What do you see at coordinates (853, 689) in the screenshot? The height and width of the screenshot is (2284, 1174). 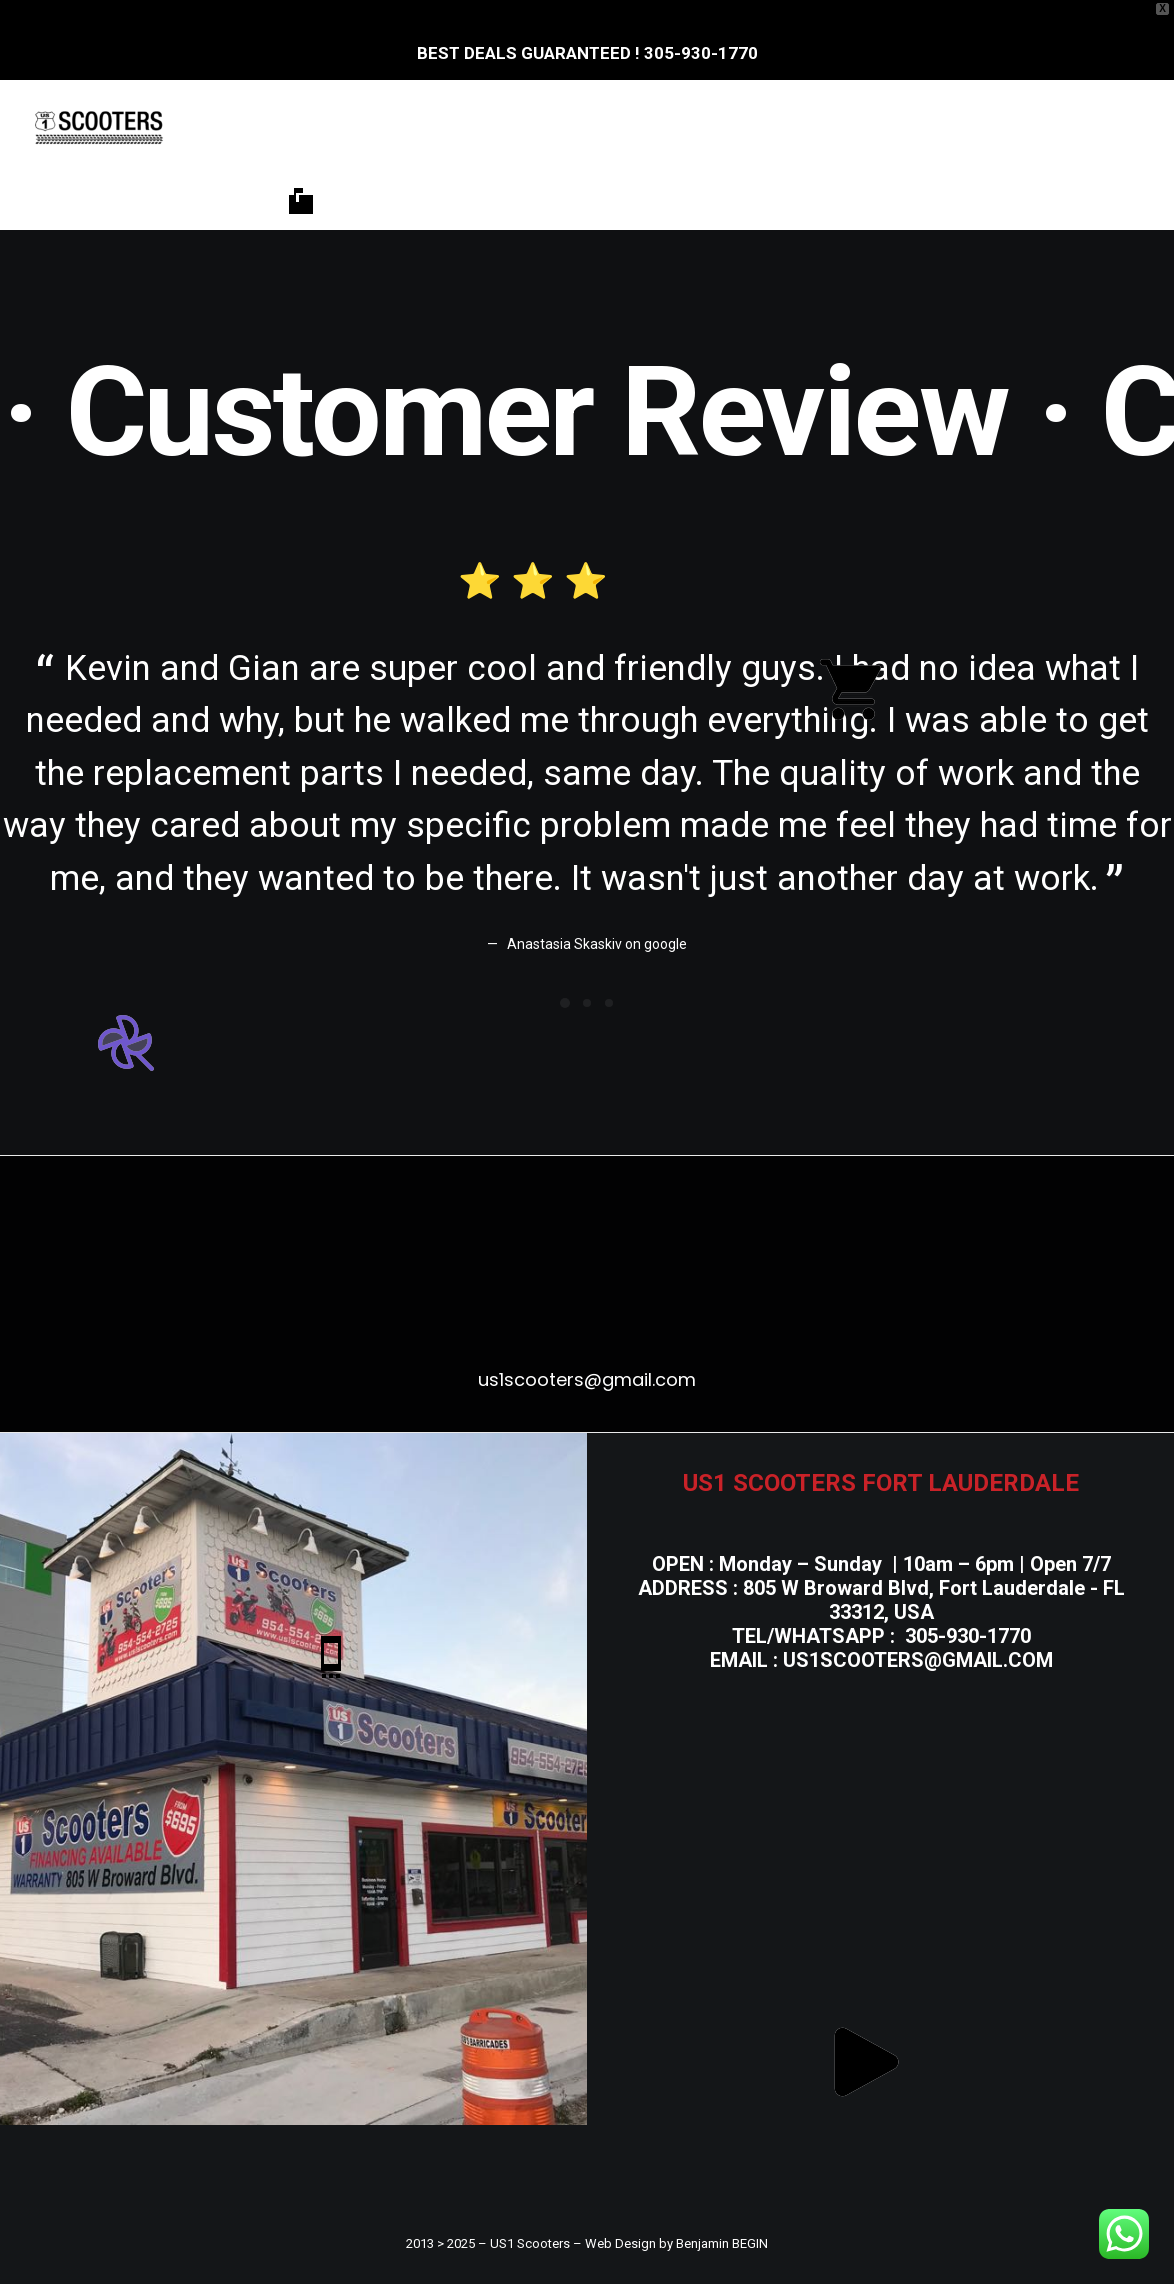 I see `view nearby grocery stores` at bounding box center [853, 689].